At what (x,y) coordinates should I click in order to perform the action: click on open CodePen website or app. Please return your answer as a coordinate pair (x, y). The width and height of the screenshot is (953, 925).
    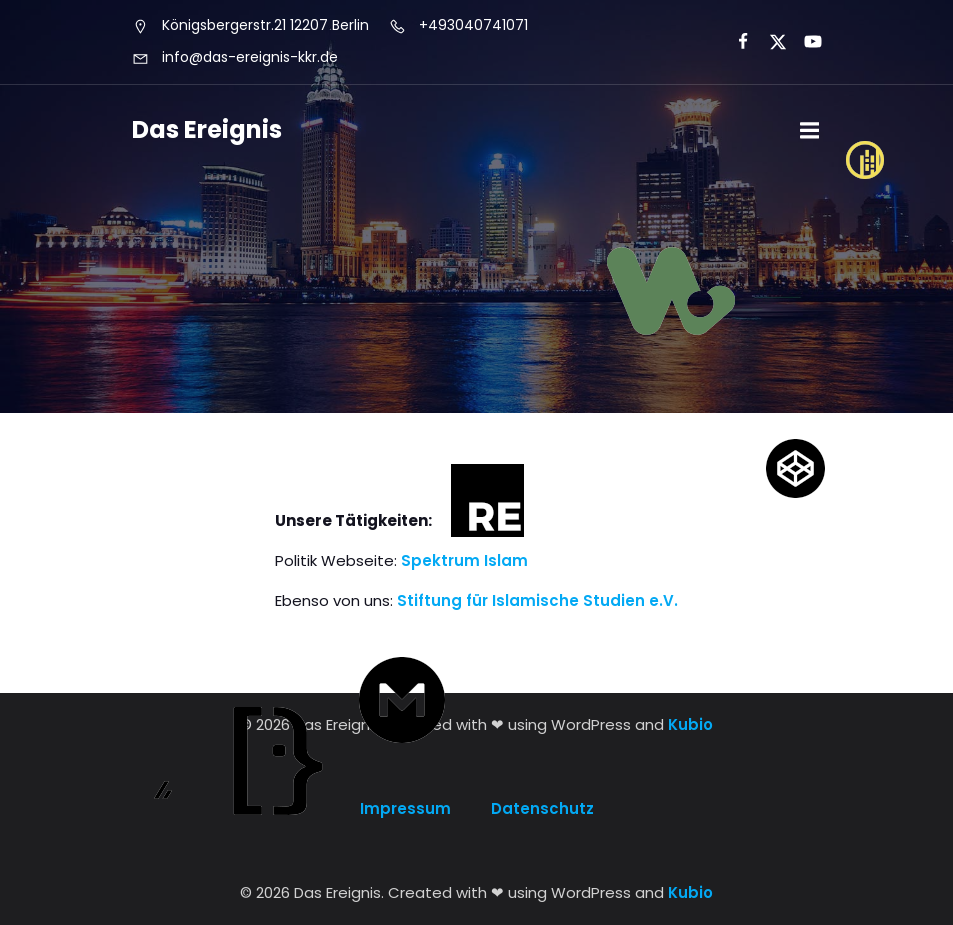
    Looking at the image, I should click on (795, 468).